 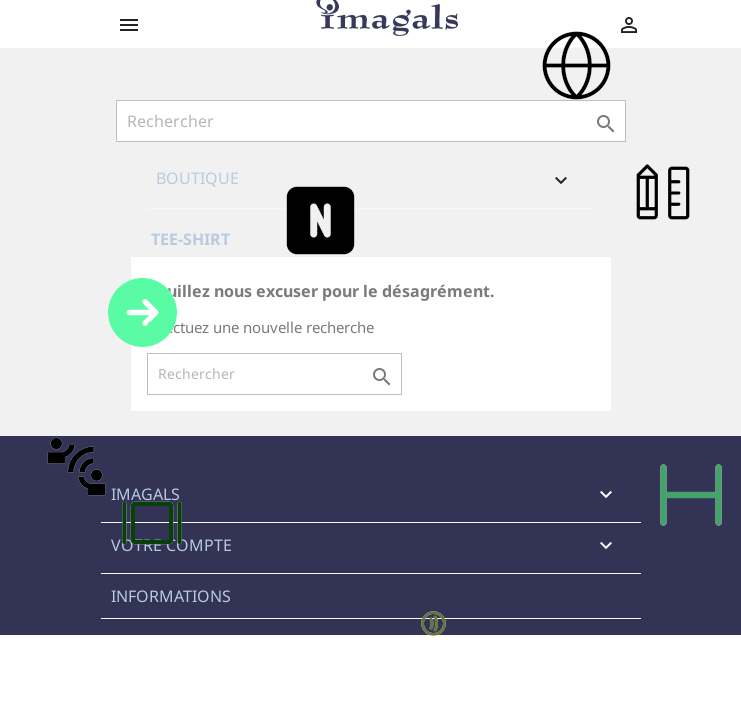 I want to click on access design or editing tools, so click(x=663, y=193).